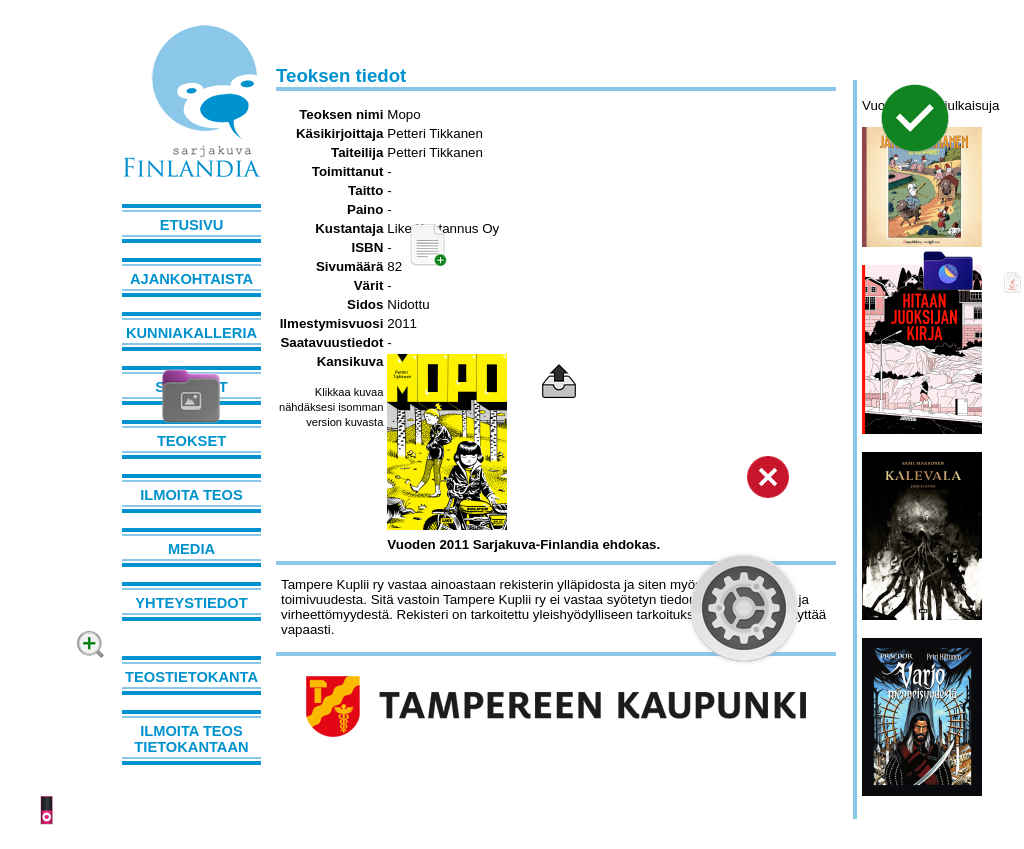 The image size is (1024, 849). What do you see at coordinates (915, 118) in the screenshot?
I see `confirm or accept an action` at bounding box center [915, 118].